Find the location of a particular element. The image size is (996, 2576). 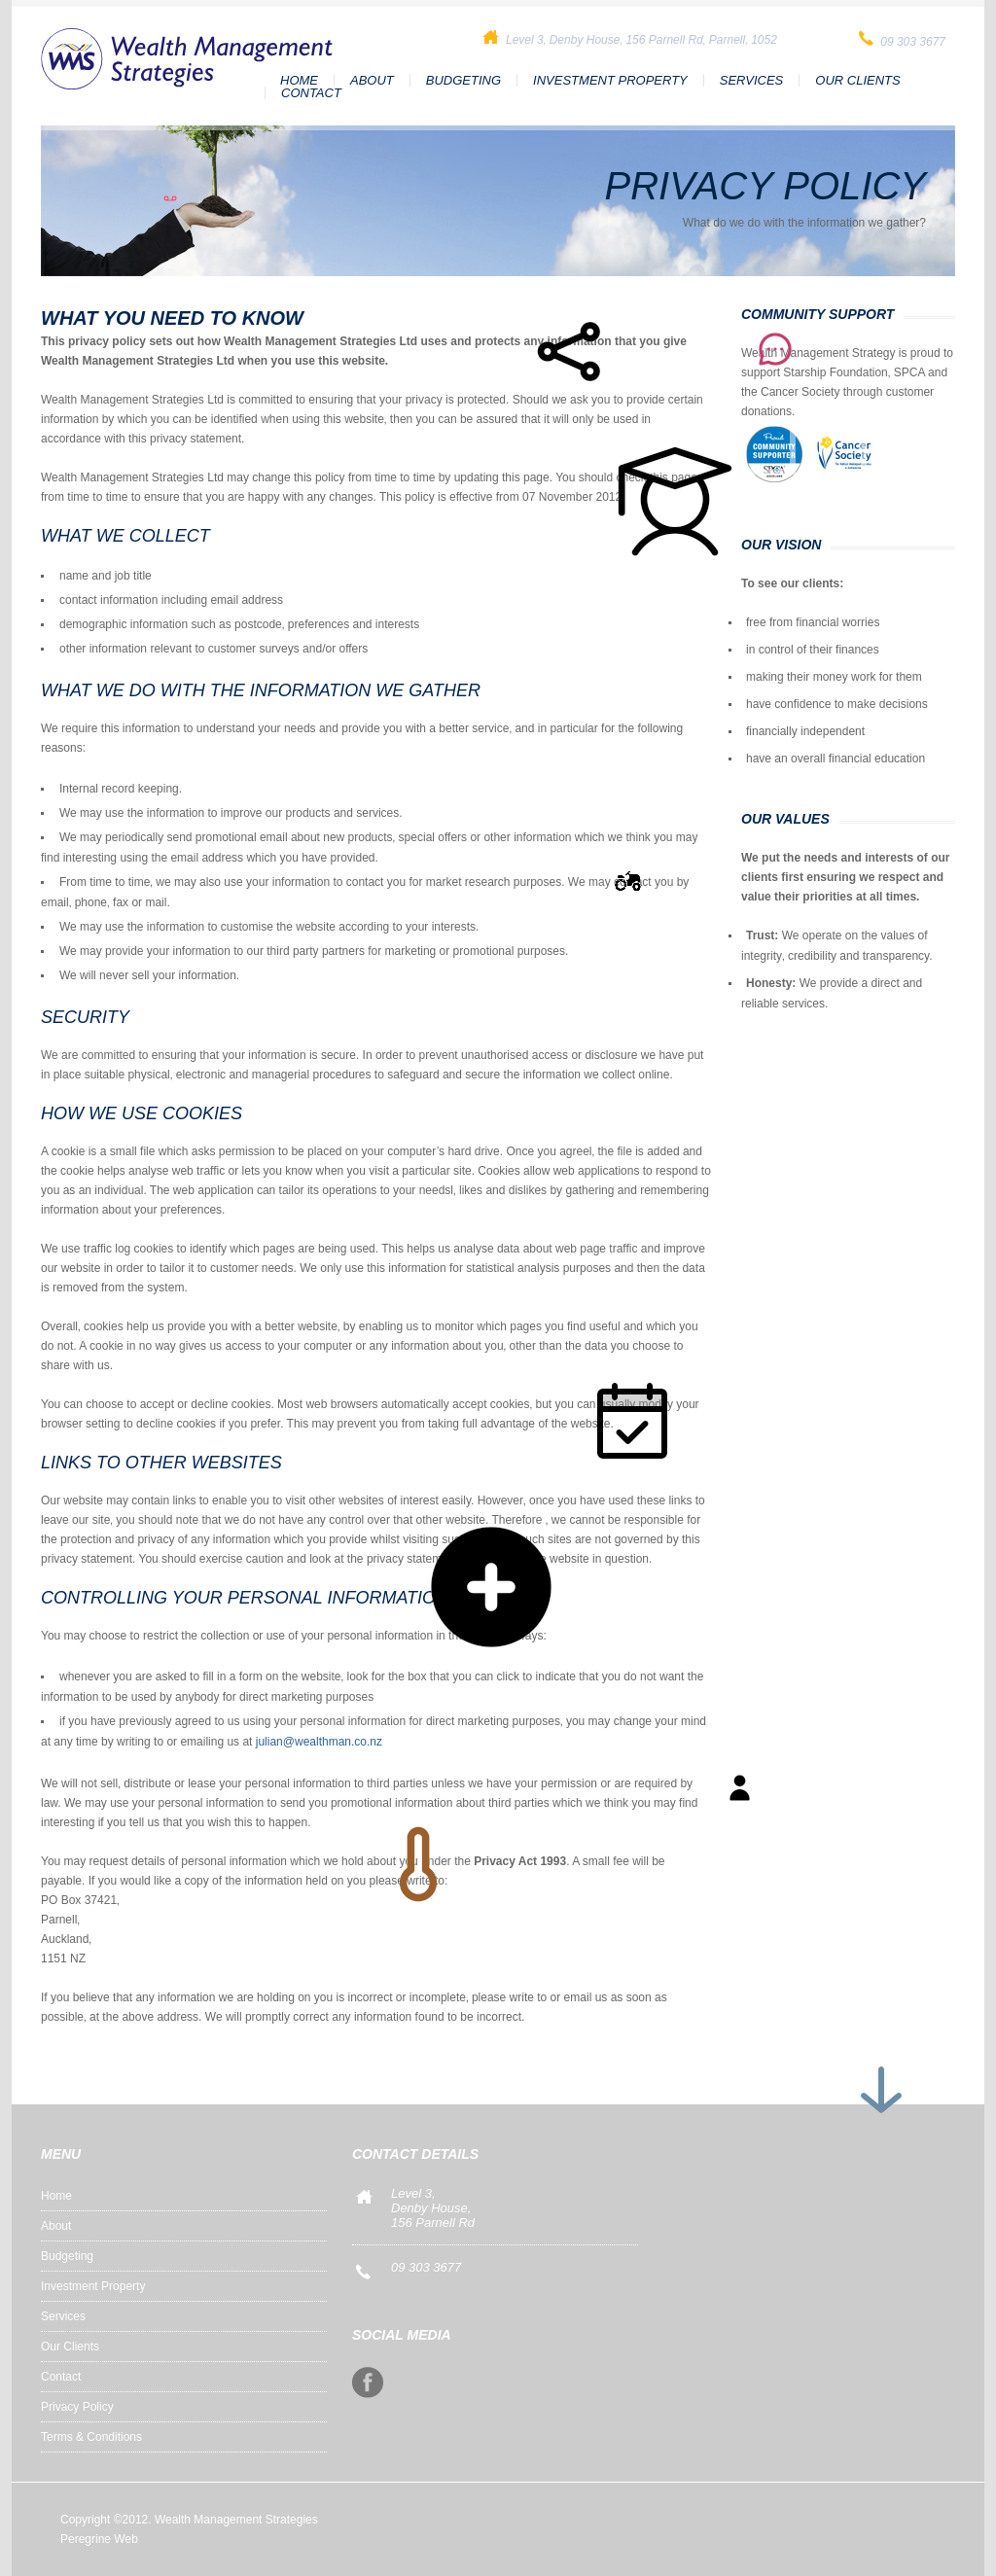

confirm or complete a scheduled event is located at coordinates (632, 1424).